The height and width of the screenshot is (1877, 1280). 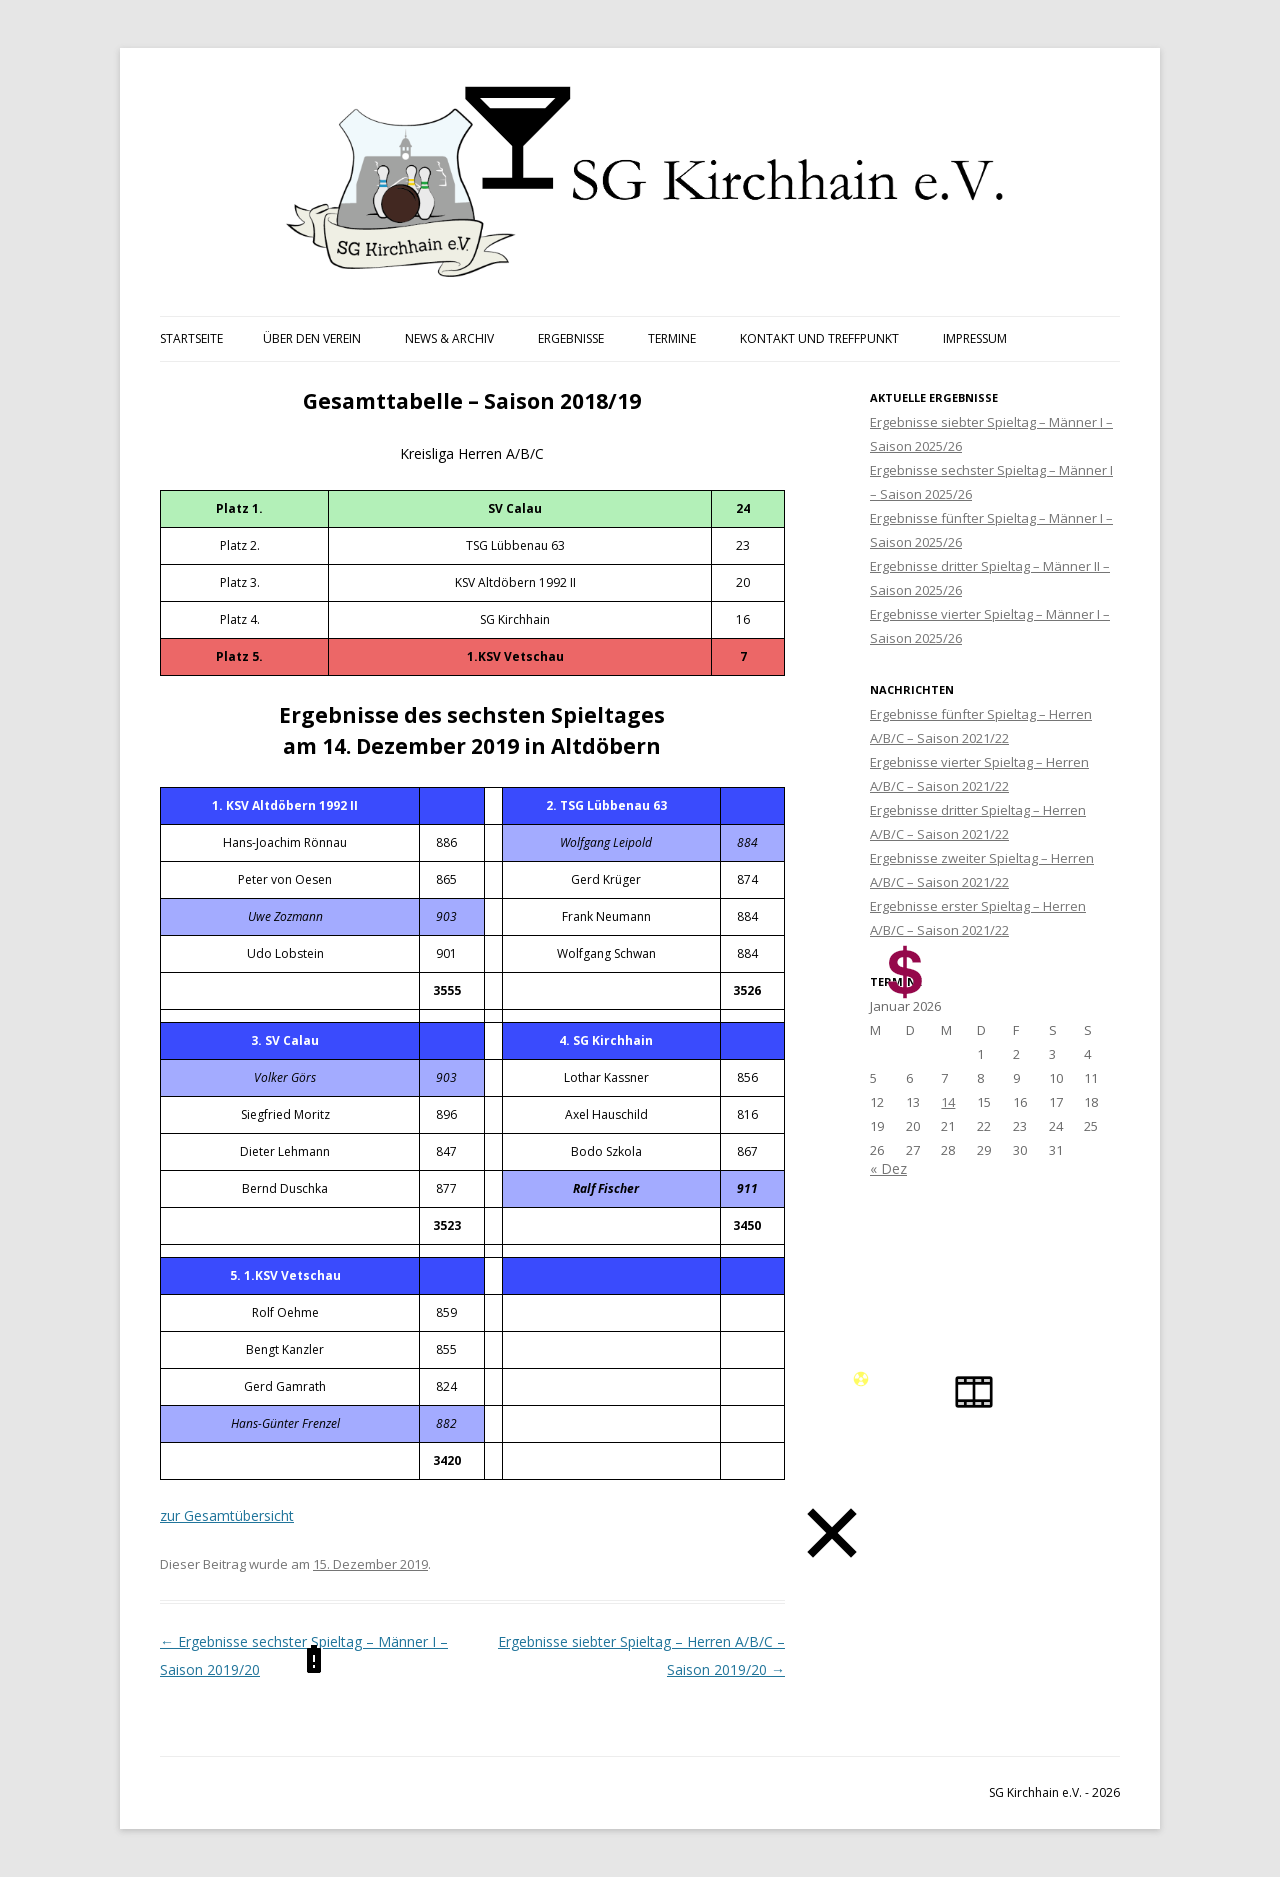 What do you see at coordinates (832, 1533) in the screenshot?
I see `close the current window or dialog` at bounding box center [832, 1533].